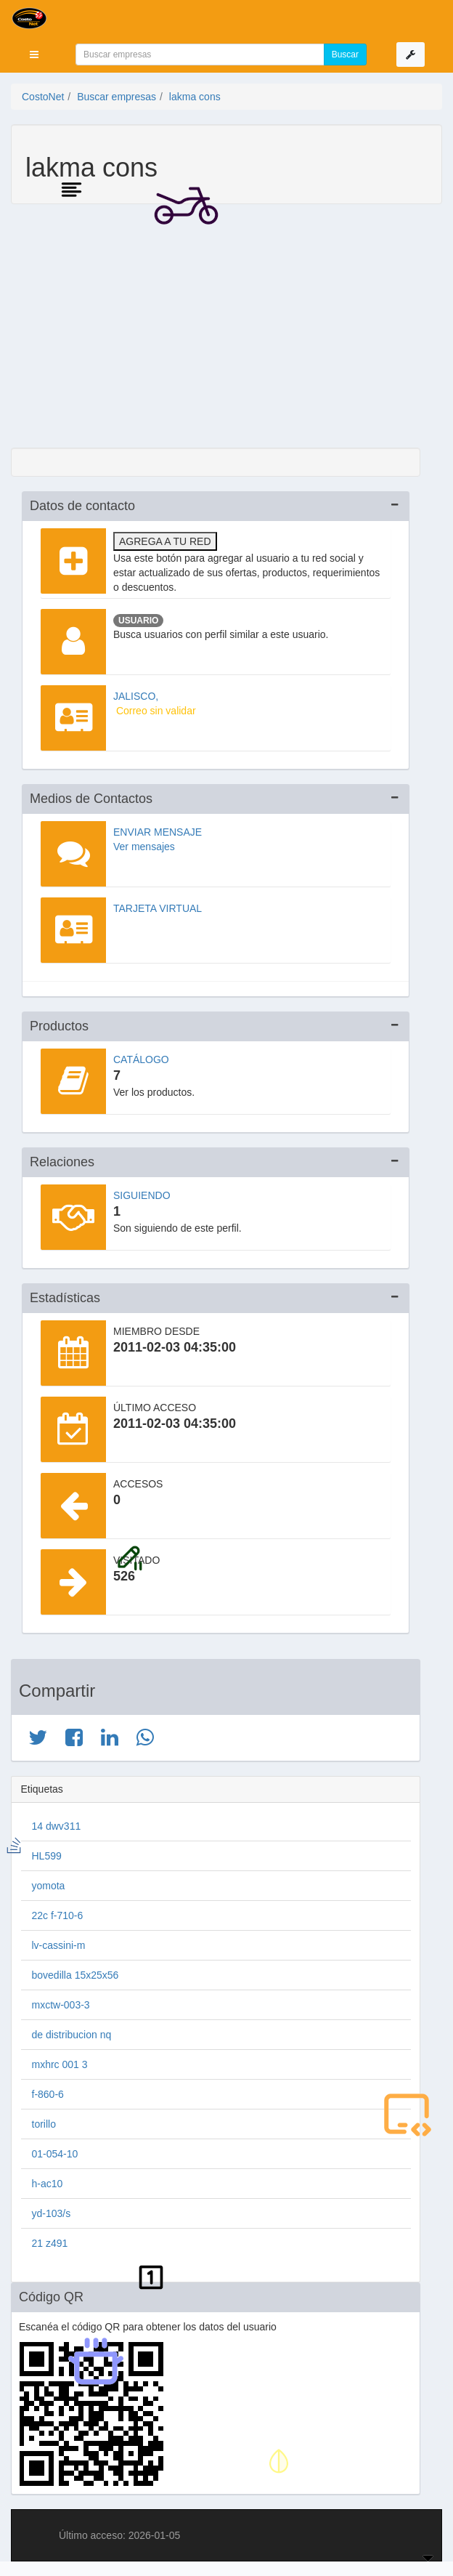  What do you see at coordinates (186, 206) in the screenshot?
I see `select motorcycle as vehicle type` at bounding box center [186, 206].